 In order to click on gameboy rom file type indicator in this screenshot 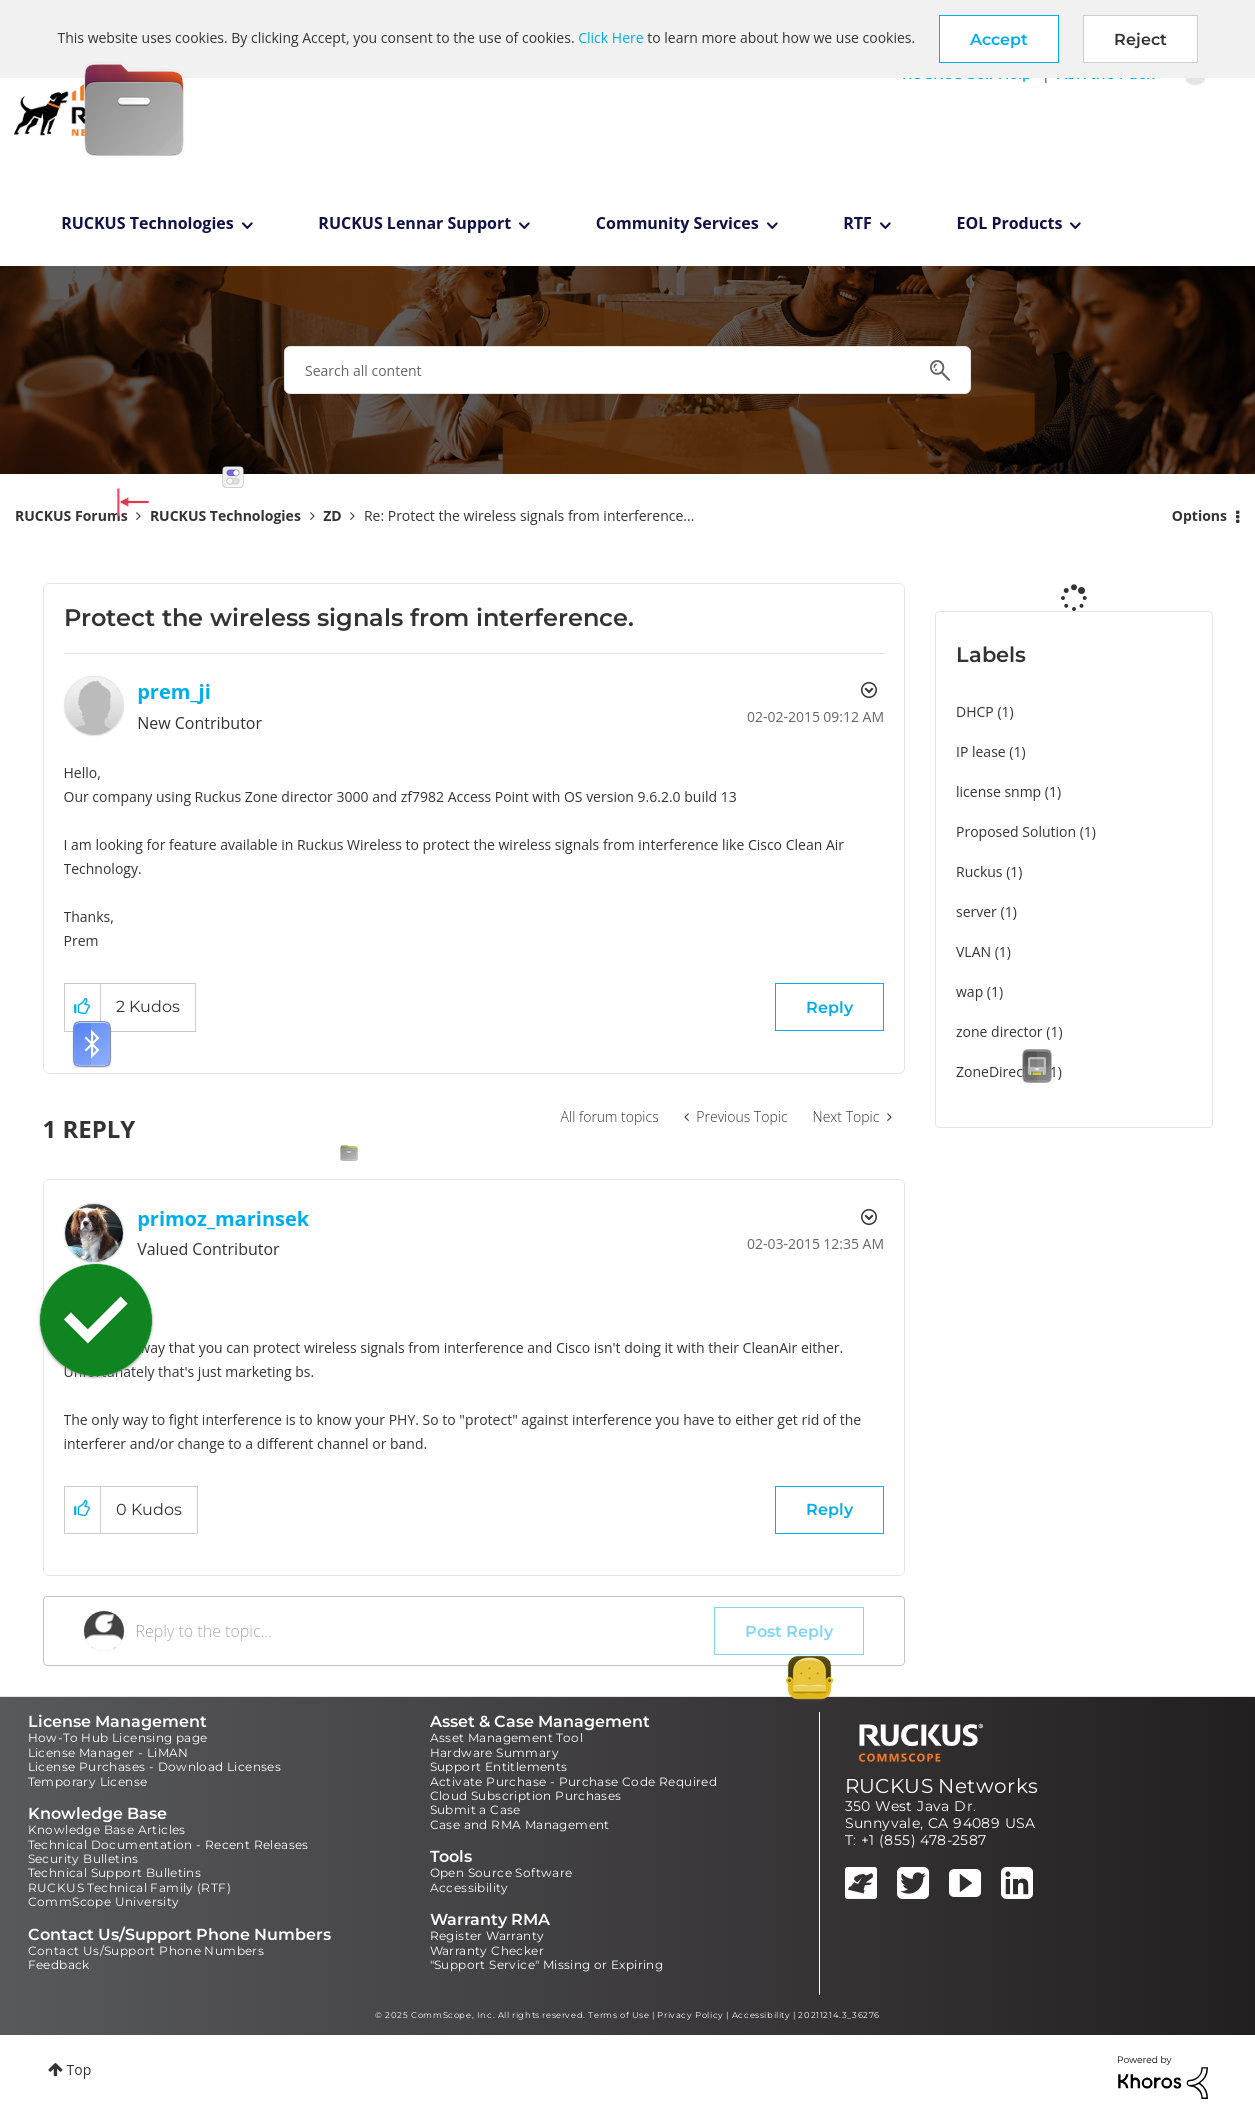, I will do `click(1037, 1066)`.